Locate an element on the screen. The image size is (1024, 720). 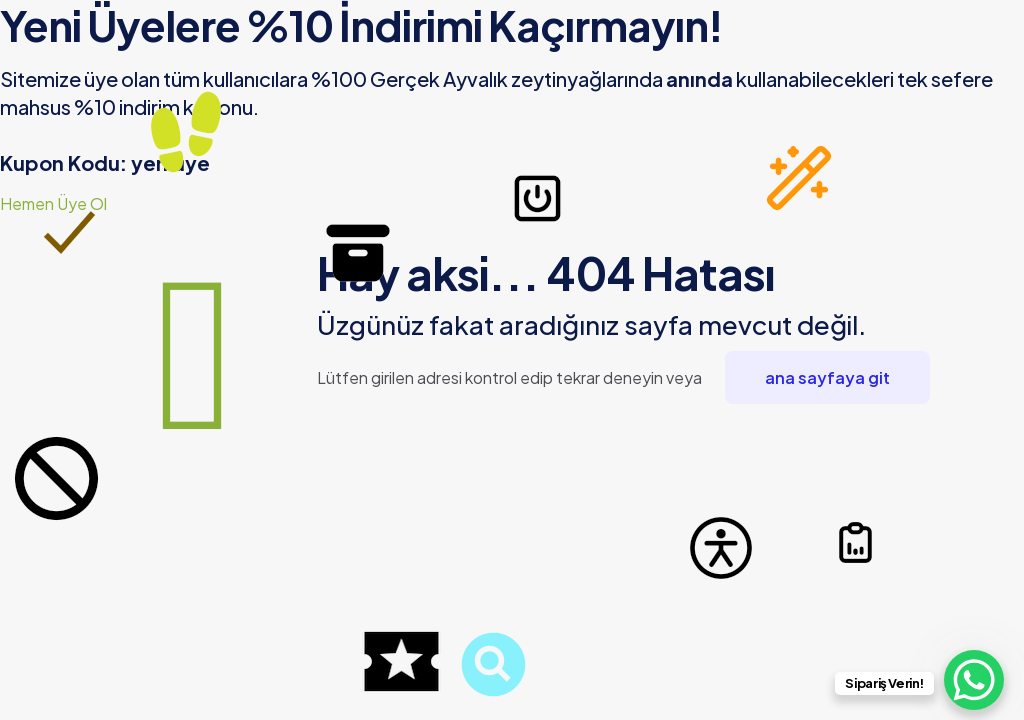
view clipboard with data or statistics is located at coordinates (855, 542).